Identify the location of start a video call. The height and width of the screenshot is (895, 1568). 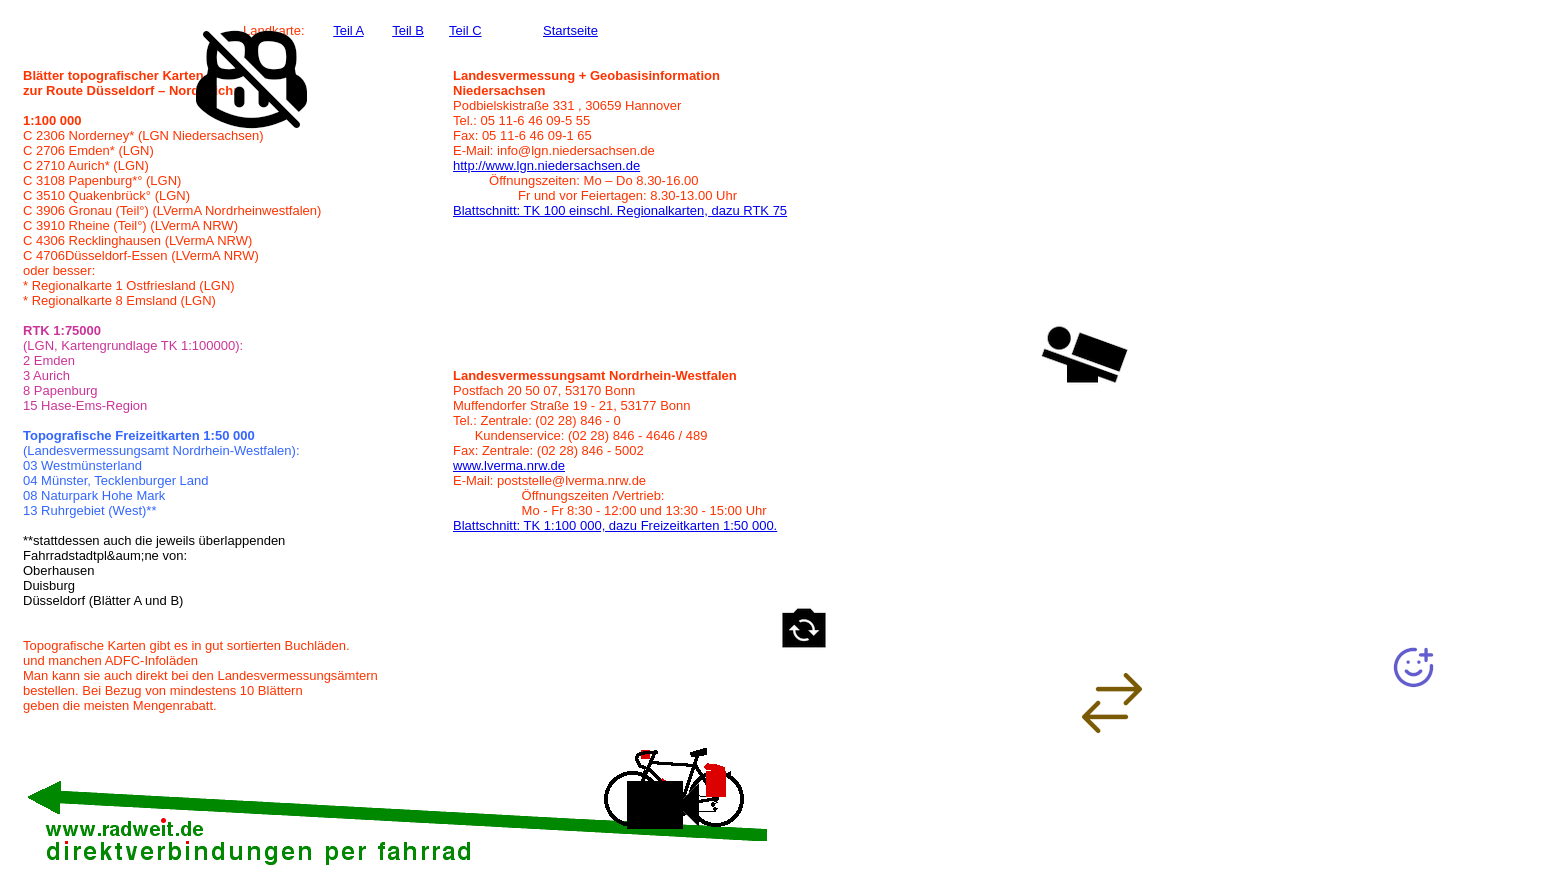
(663, 805).